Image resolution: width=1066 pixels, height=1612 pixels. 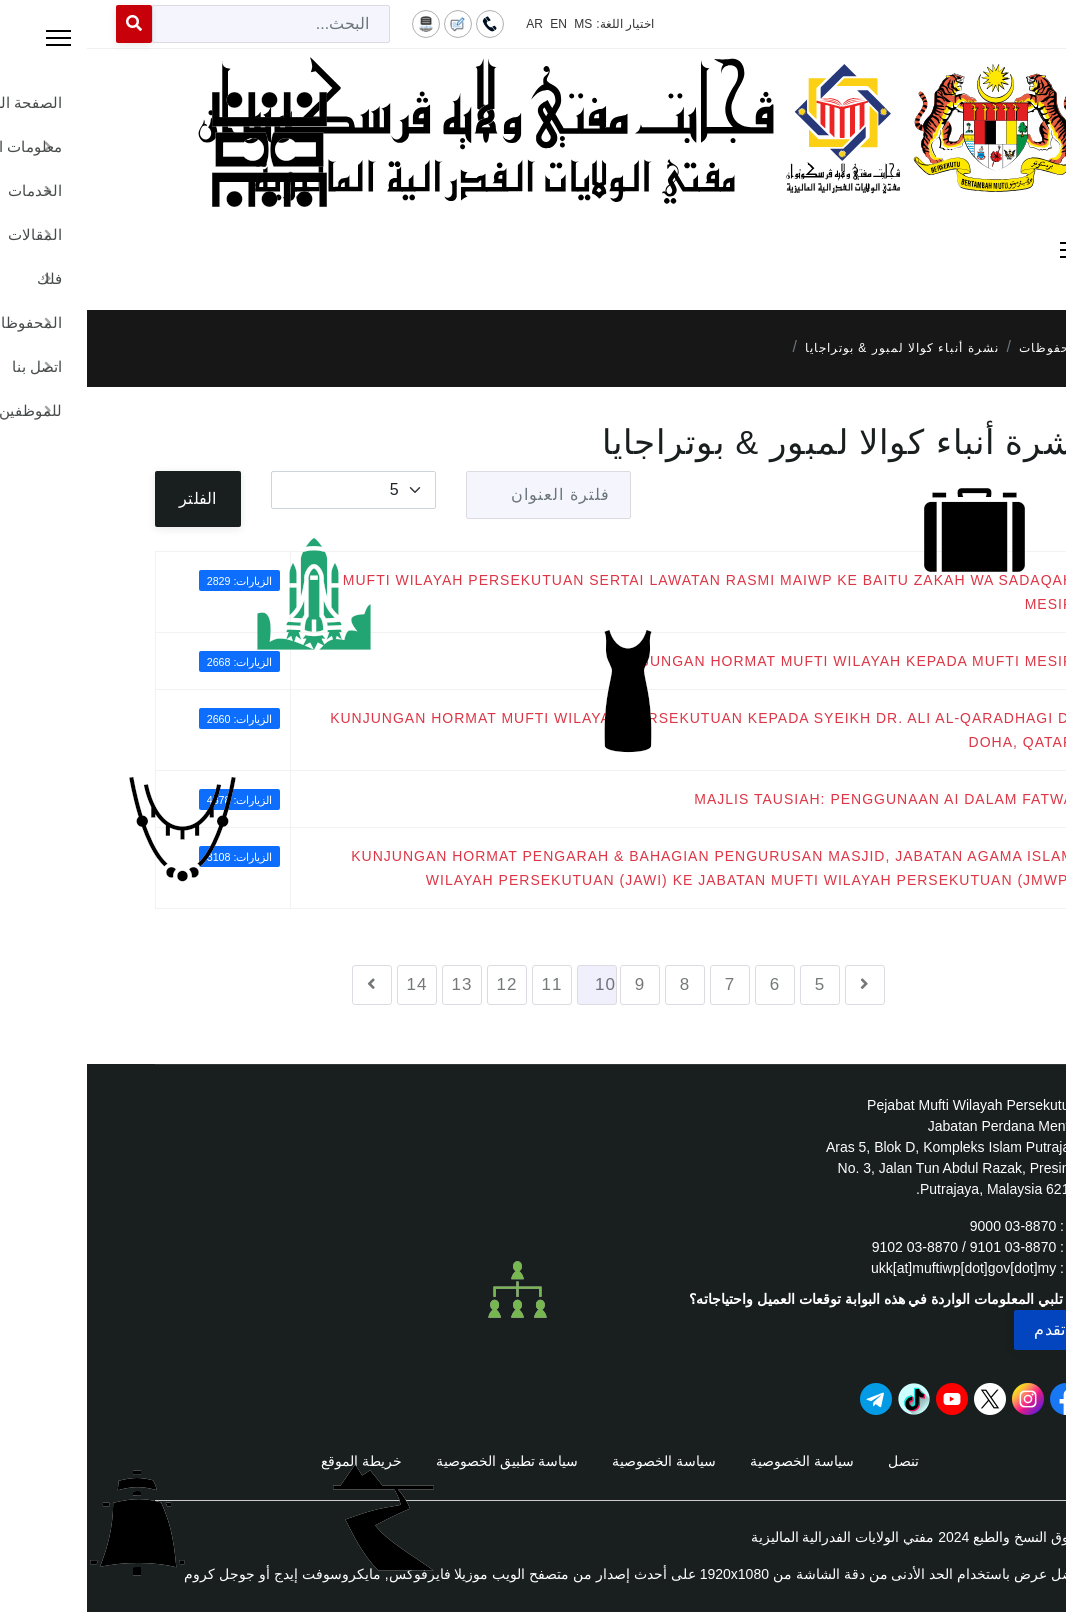 I want to click on navigate to sailing or boat-related content, so click(x=137, y=1523).